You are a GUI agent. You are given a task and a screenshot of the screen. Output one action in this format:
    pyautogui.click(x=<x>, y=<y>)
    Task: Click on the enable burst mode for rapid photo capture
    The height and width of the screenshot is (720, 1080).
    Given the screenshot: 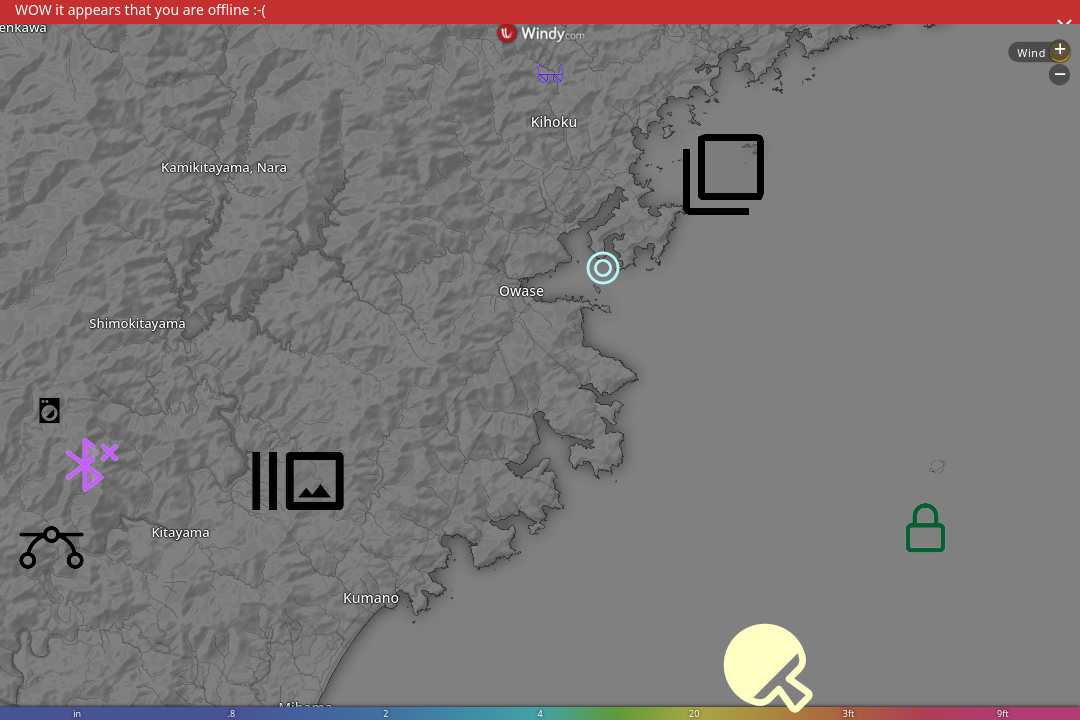 What is the action you would take?
    pyautogui.click(x=298, y=481)
    